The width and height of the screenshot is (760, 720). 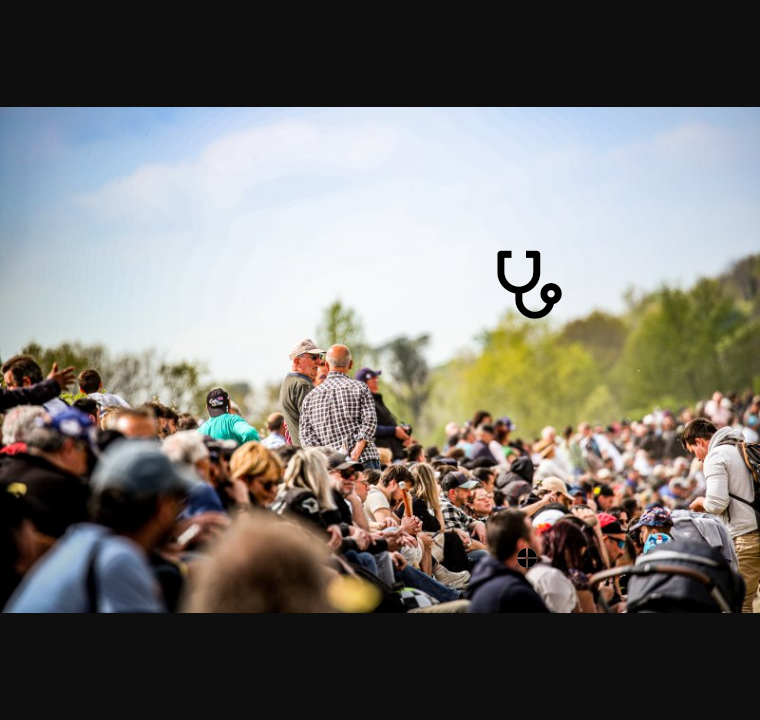 What do you see at coordinates (526, 283) in the screenshot?
I see `access health or medical features` at bounding box center [526, 283].